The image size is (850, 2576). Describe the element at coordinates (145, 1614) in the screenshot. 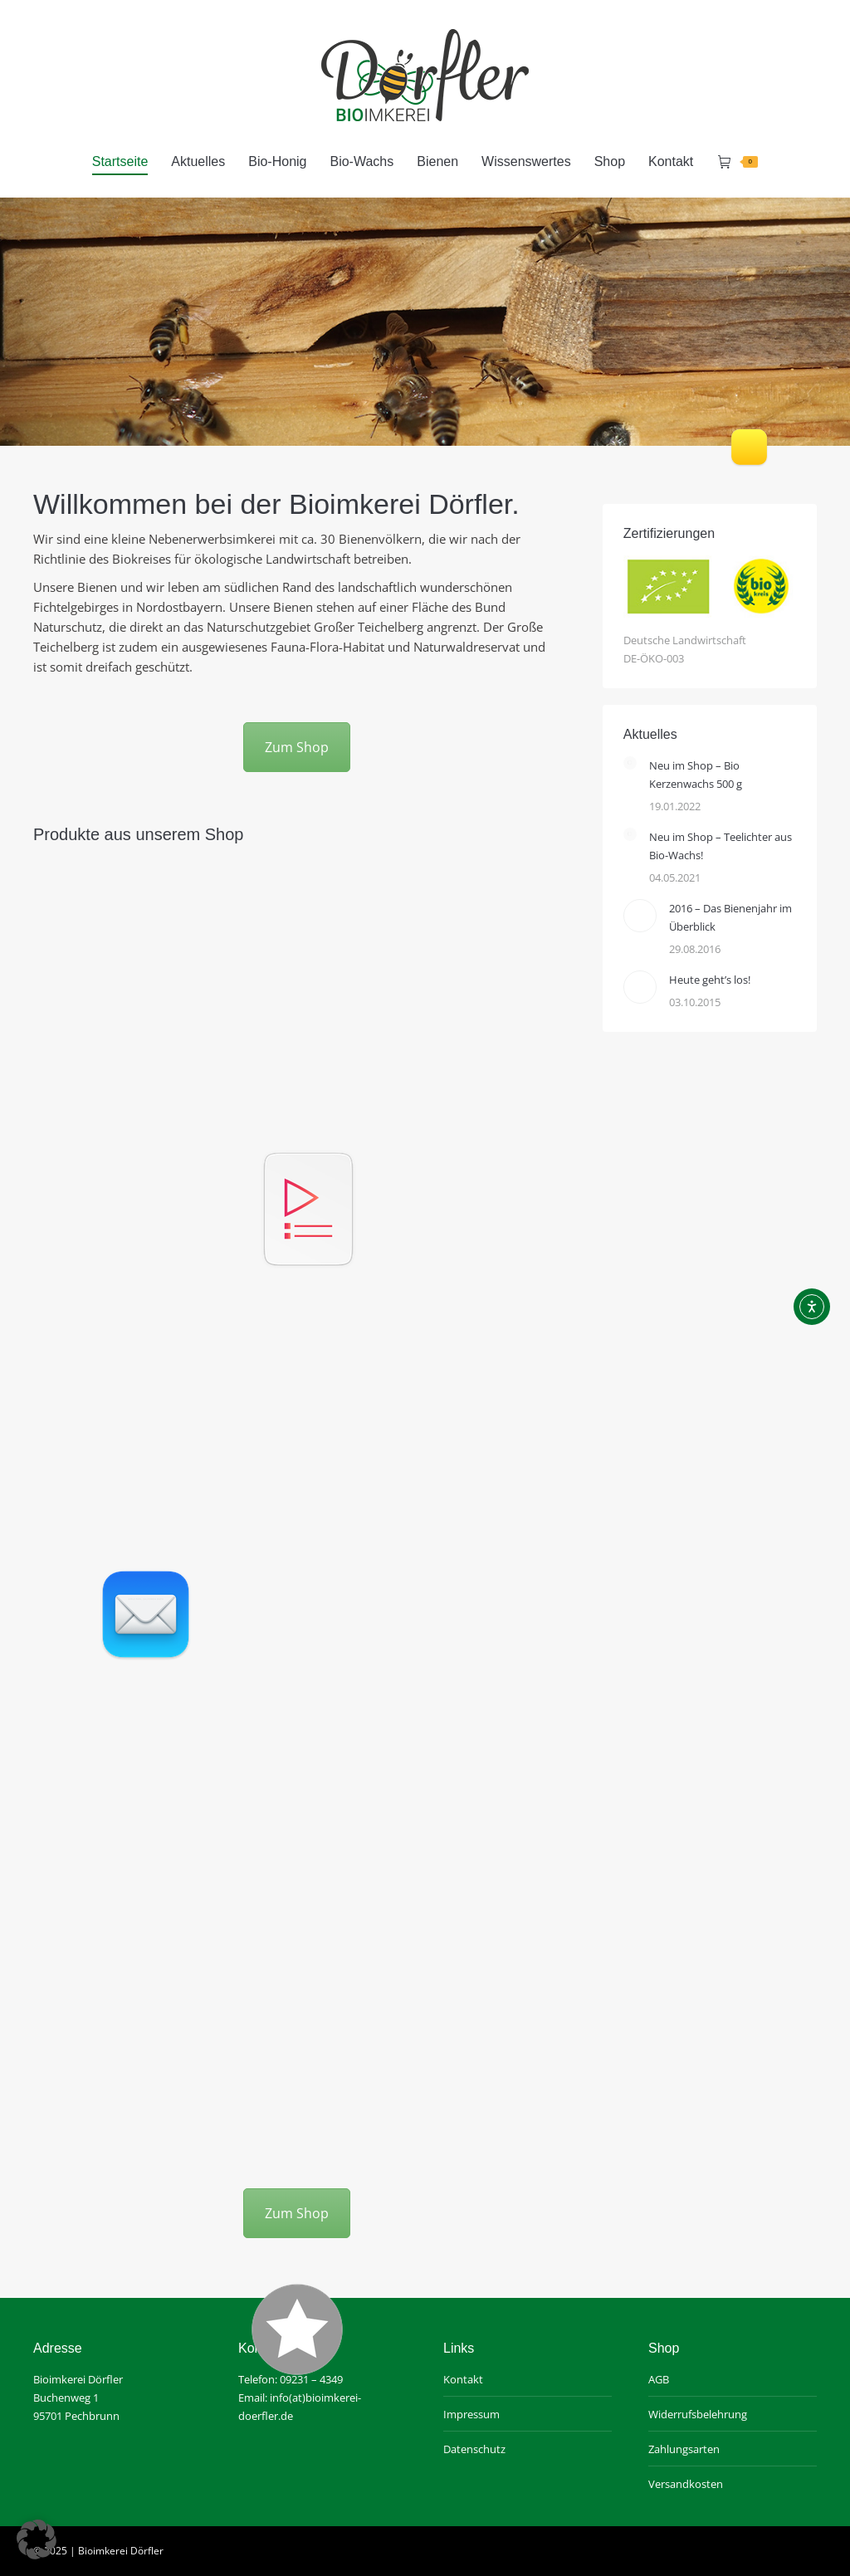

I see `open the mail app` at that location.